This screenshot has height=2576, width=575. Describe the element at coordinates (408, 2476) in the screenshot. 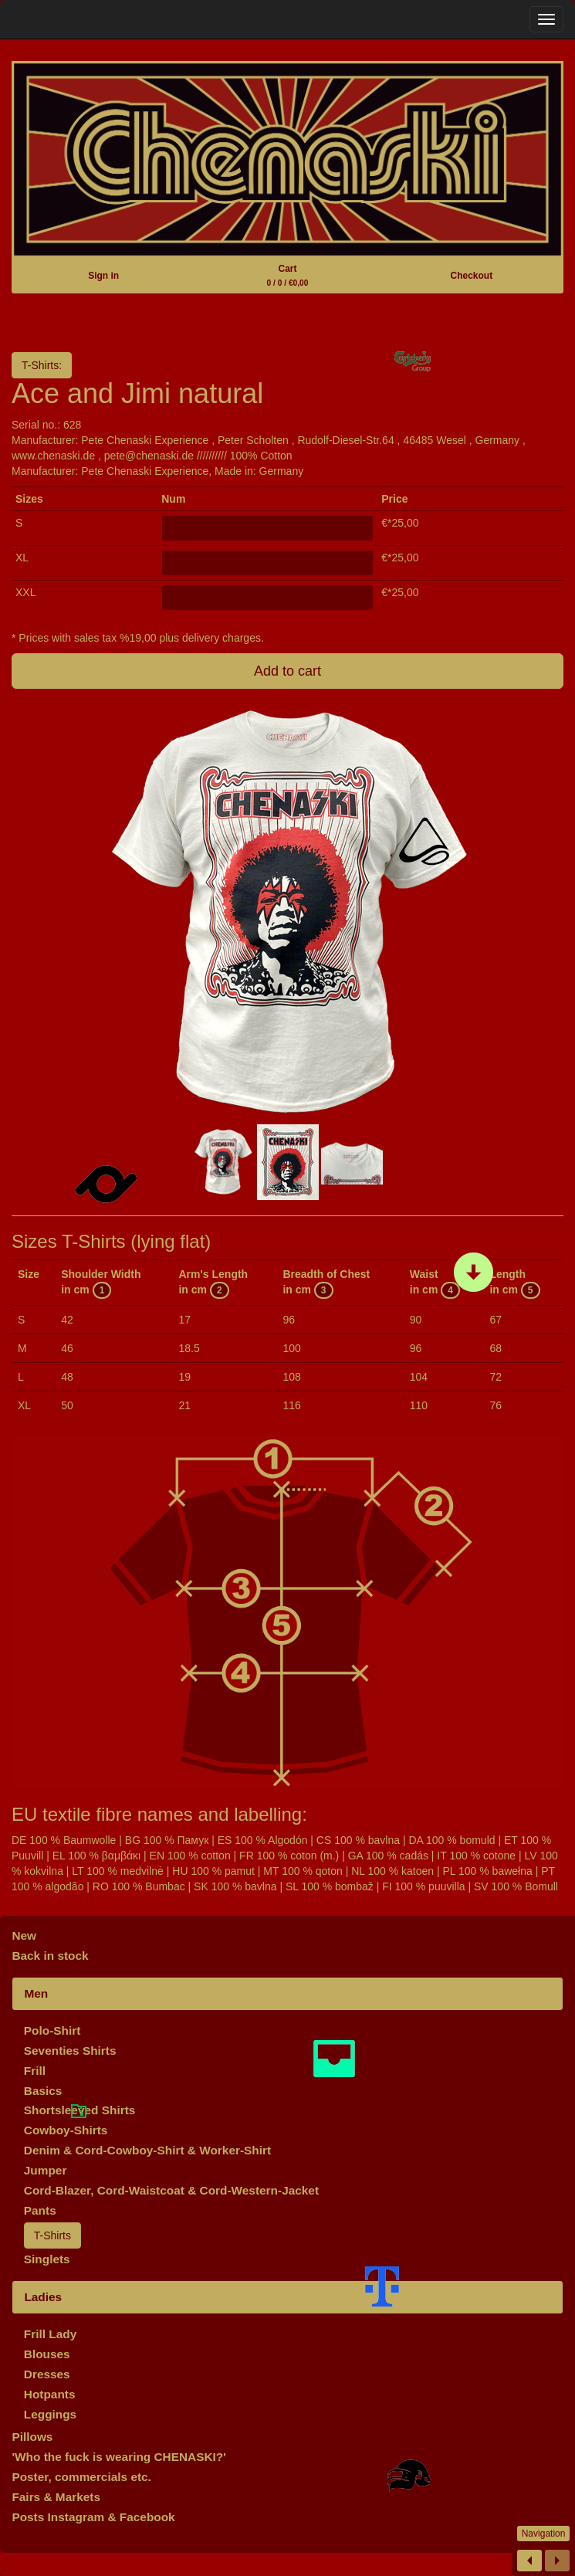

I see `launch PUBG (PlayerUnknown's Battlegrounds) game` at that location.